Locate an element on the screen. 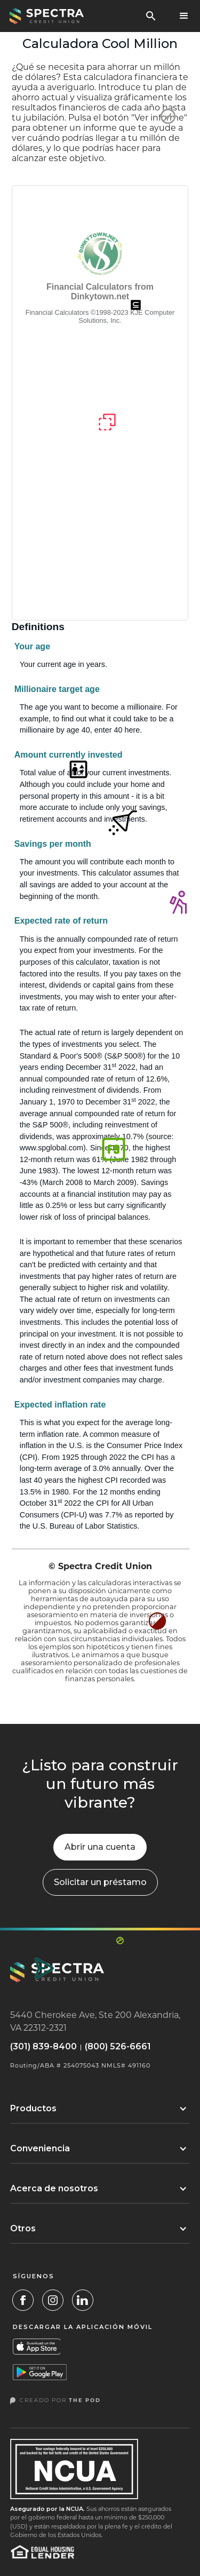  confirms a completed action or task is located at coordinates (168, 116).